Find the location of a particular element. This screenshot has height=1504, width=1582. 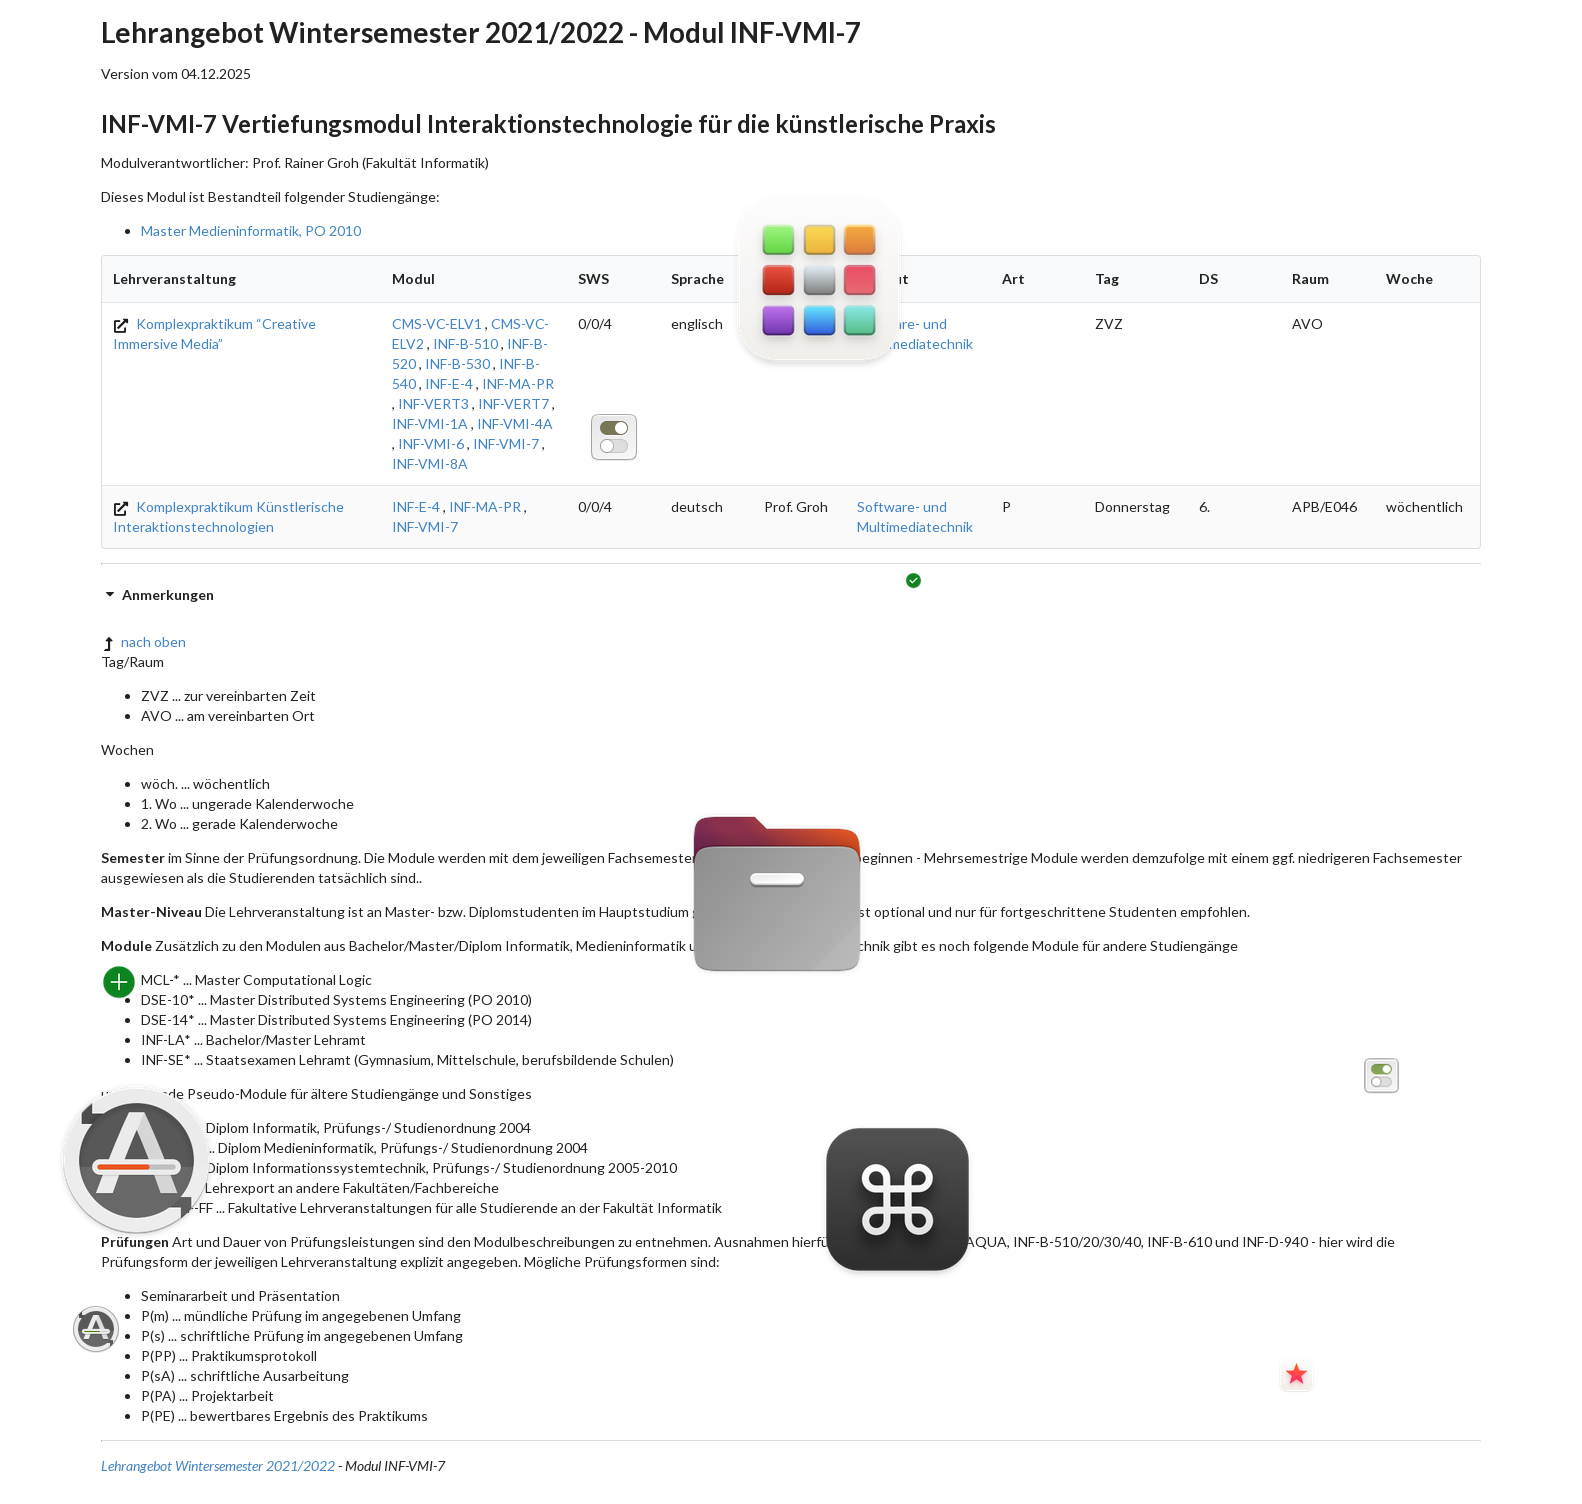

add a new item or file is located at coordinates (119, 982).